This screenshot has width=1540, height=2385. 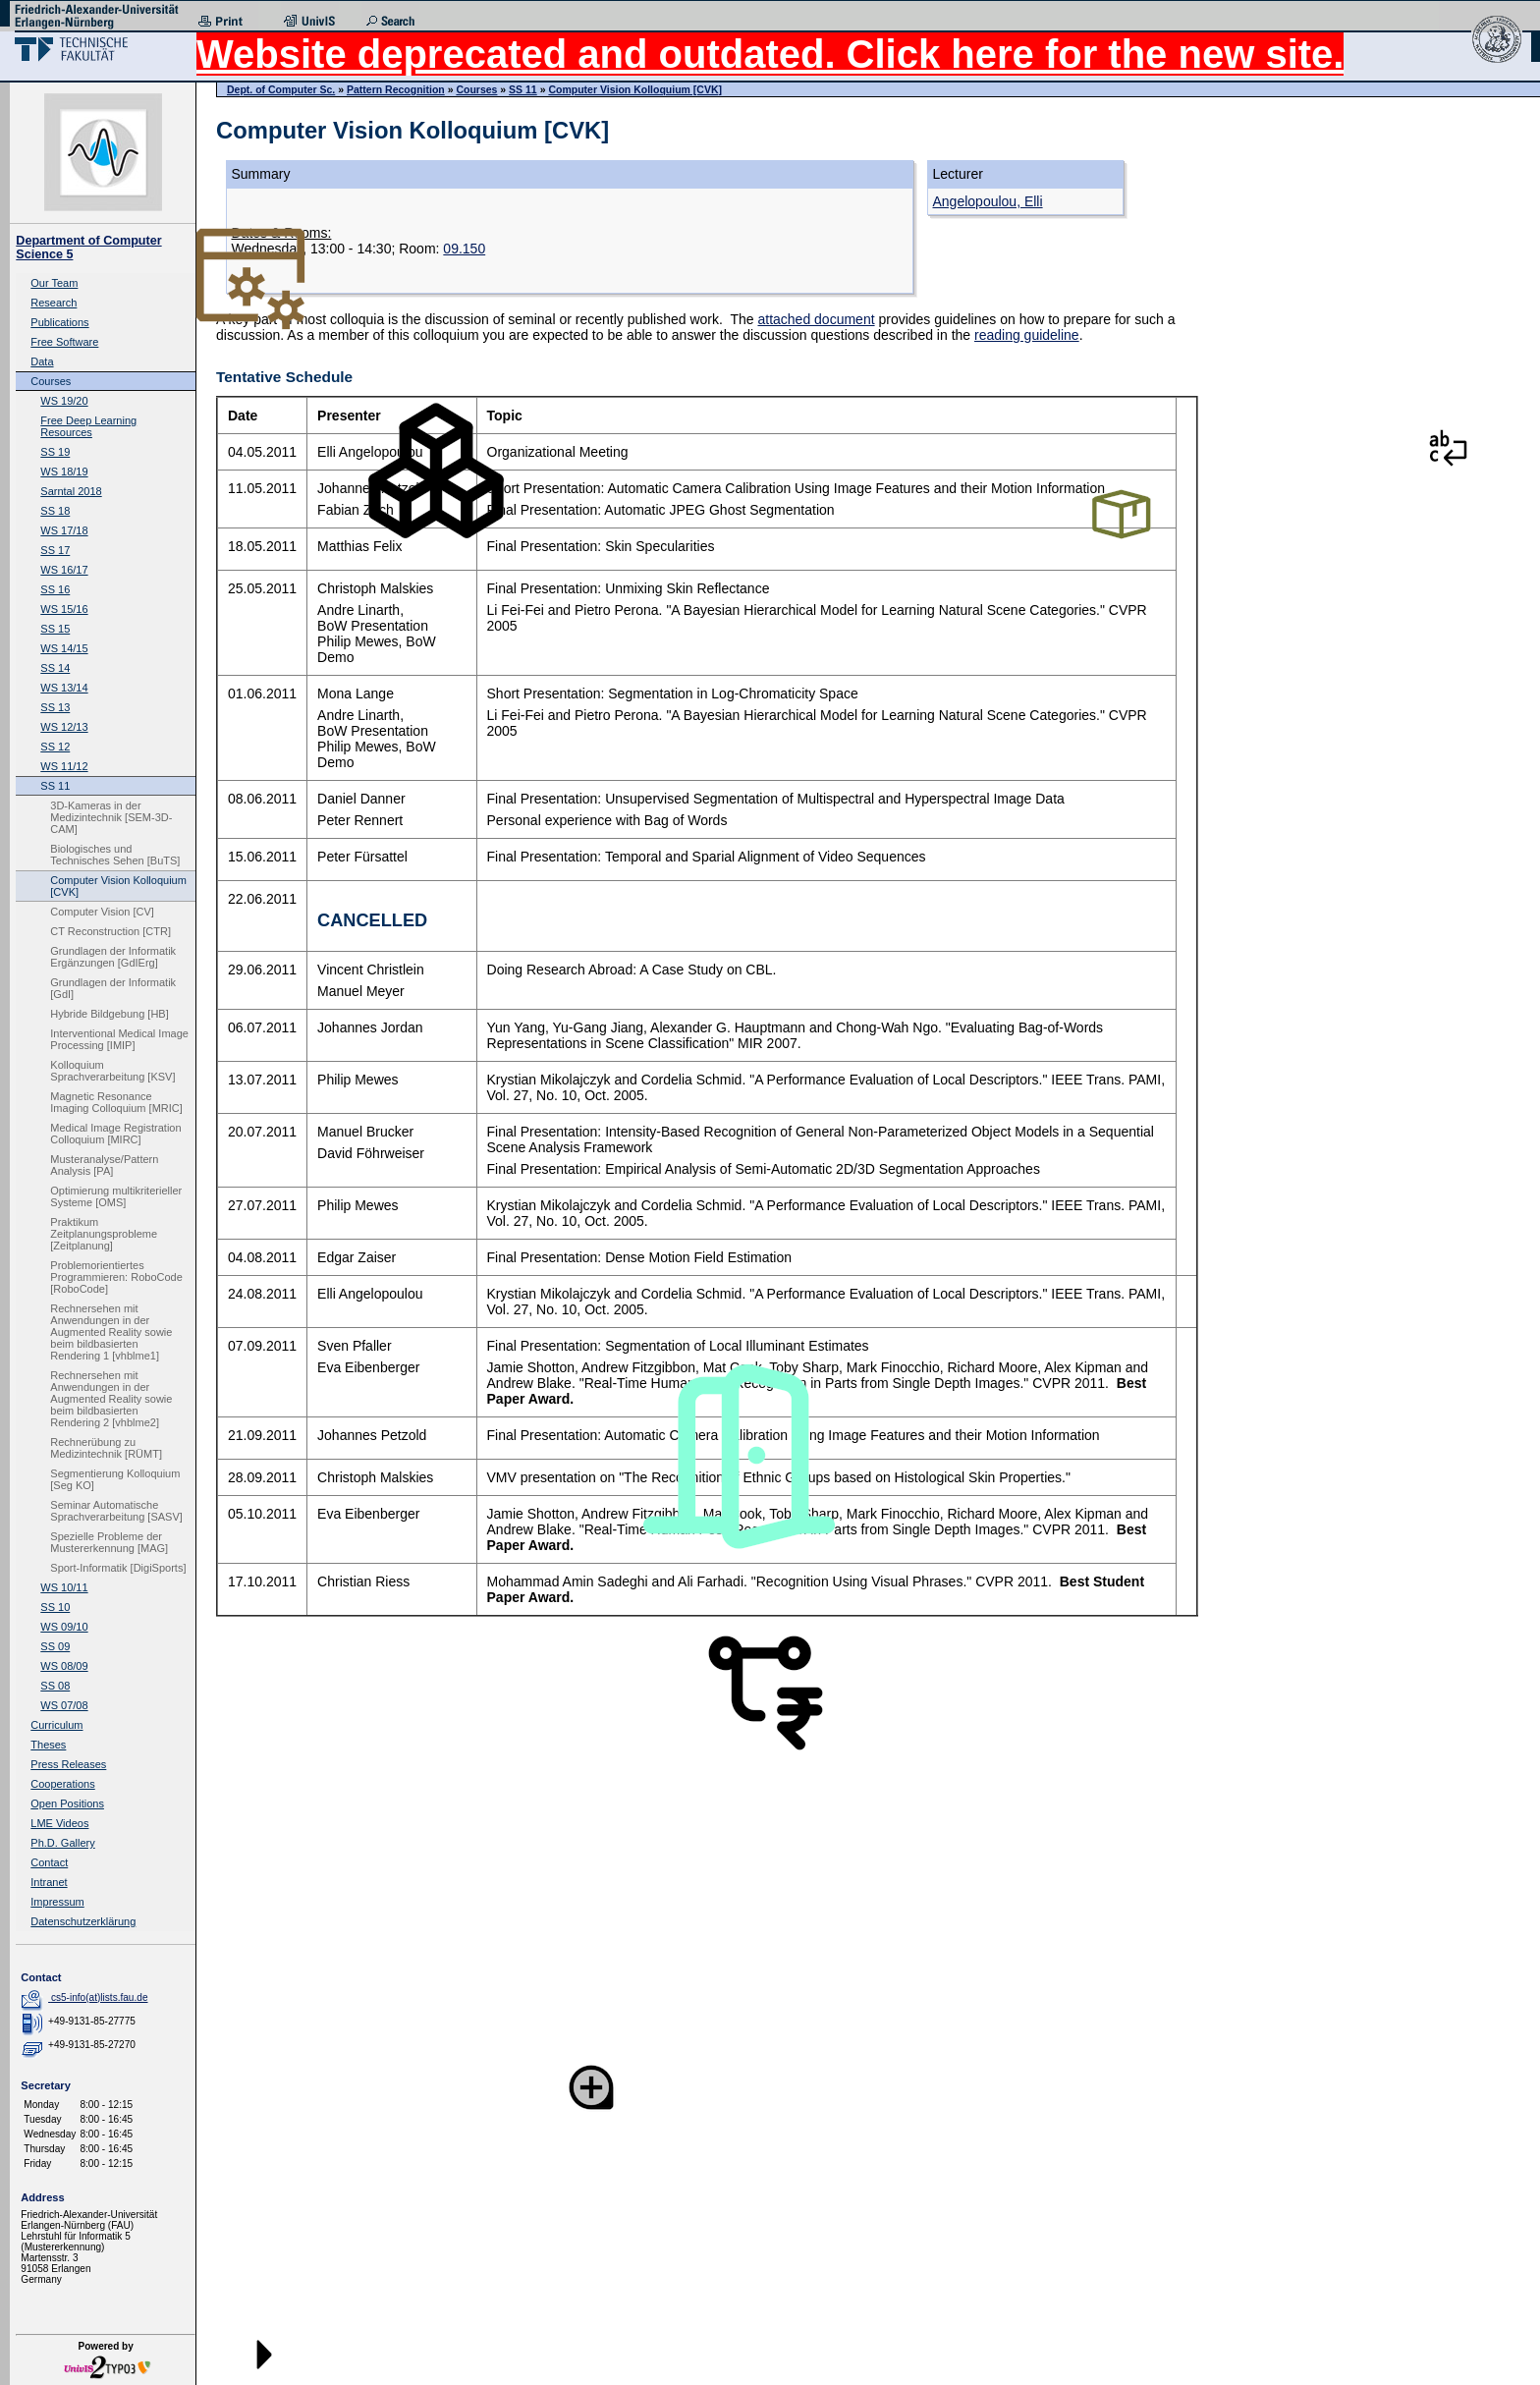 I want to click on view all packages or deliveries, so click(x=436, y=471).